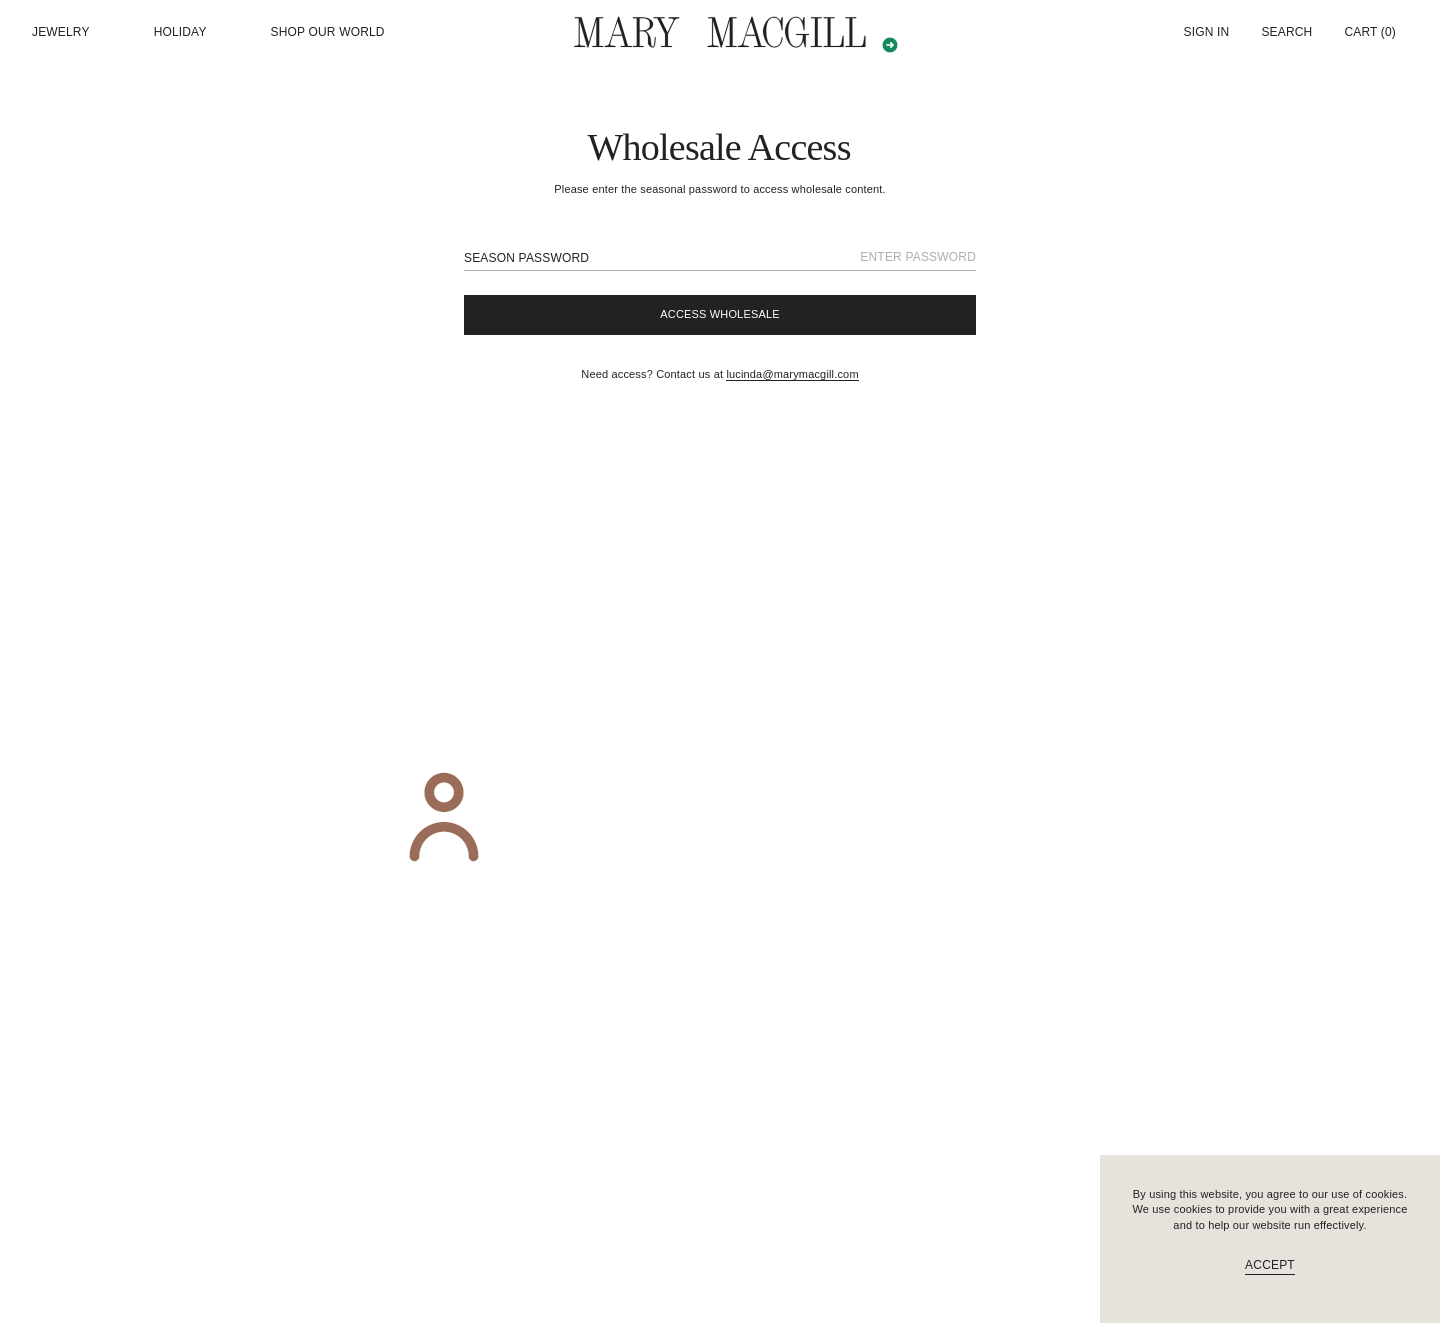 The image size is (1440, 1323). Describe the element at coordinates (444, 817) in the screenshot. I see `view your profile` at that location.